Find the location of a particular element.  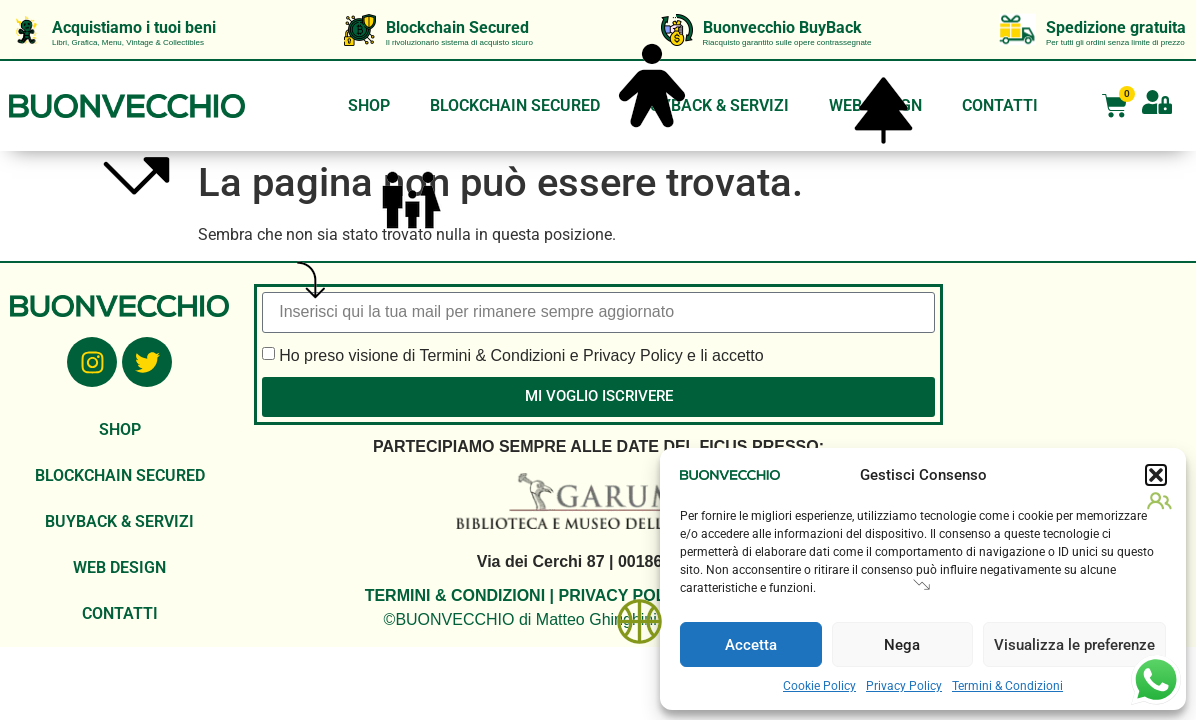

view your profile is located at coordinates (652, 87).